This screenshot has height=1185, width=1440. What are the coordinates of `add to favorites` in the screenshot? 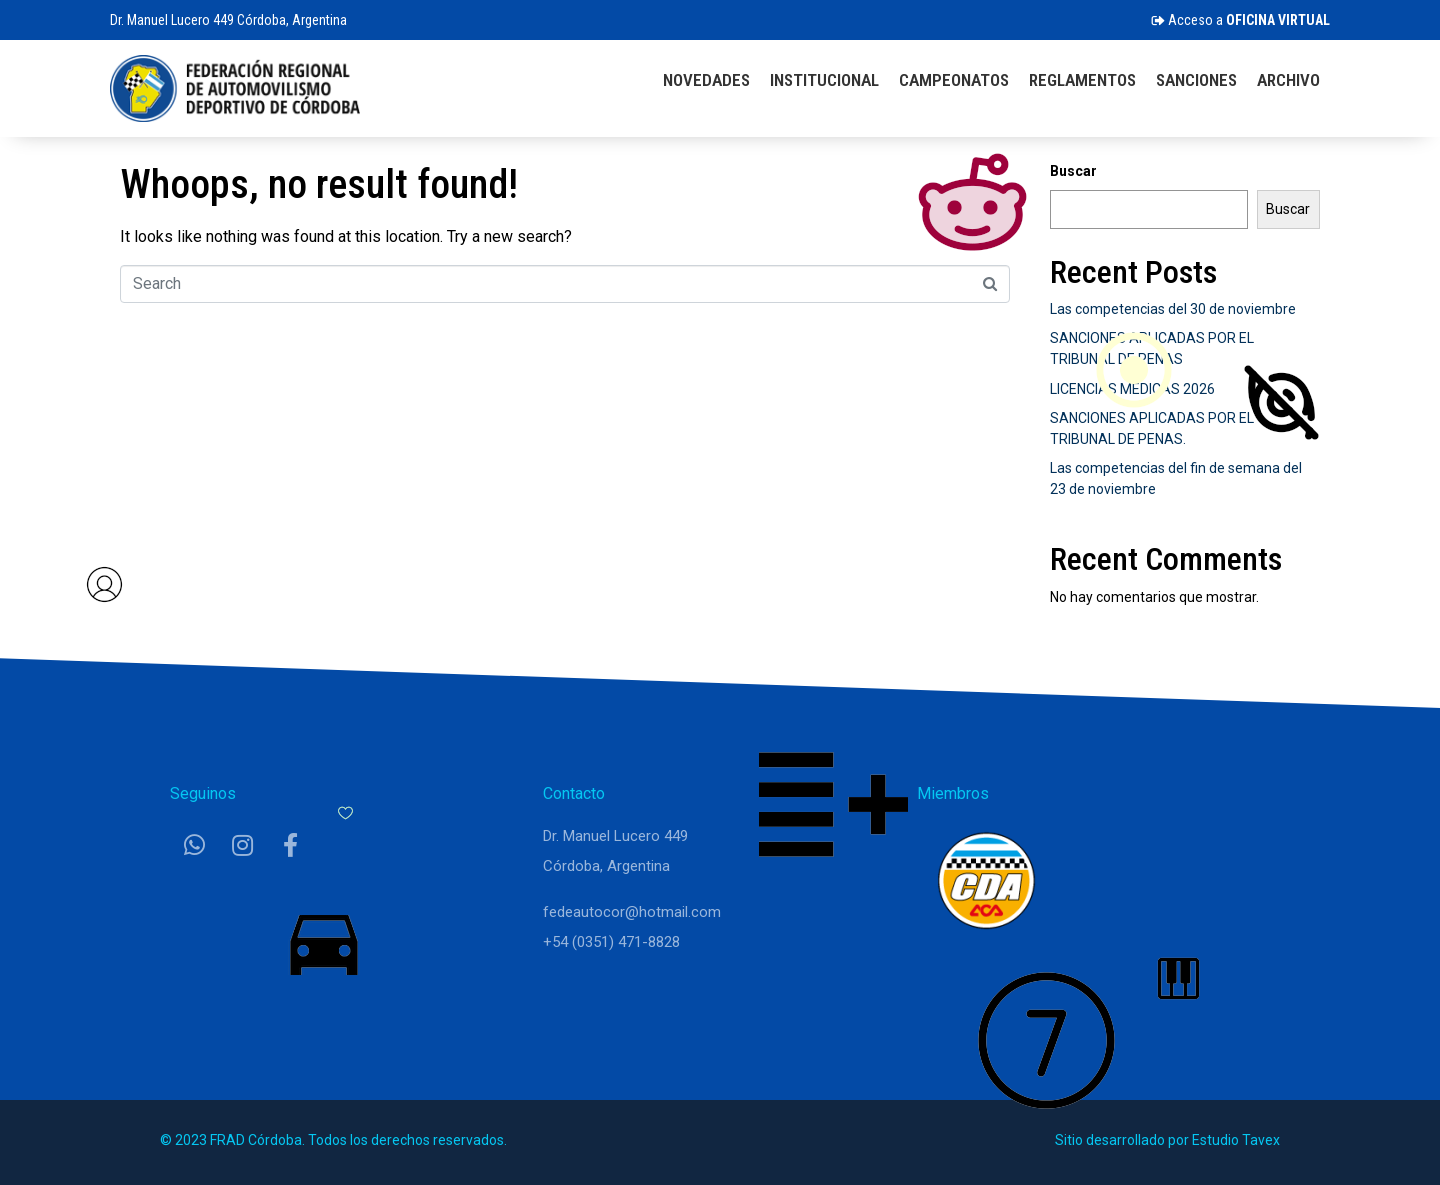 It's located at (345, 812).